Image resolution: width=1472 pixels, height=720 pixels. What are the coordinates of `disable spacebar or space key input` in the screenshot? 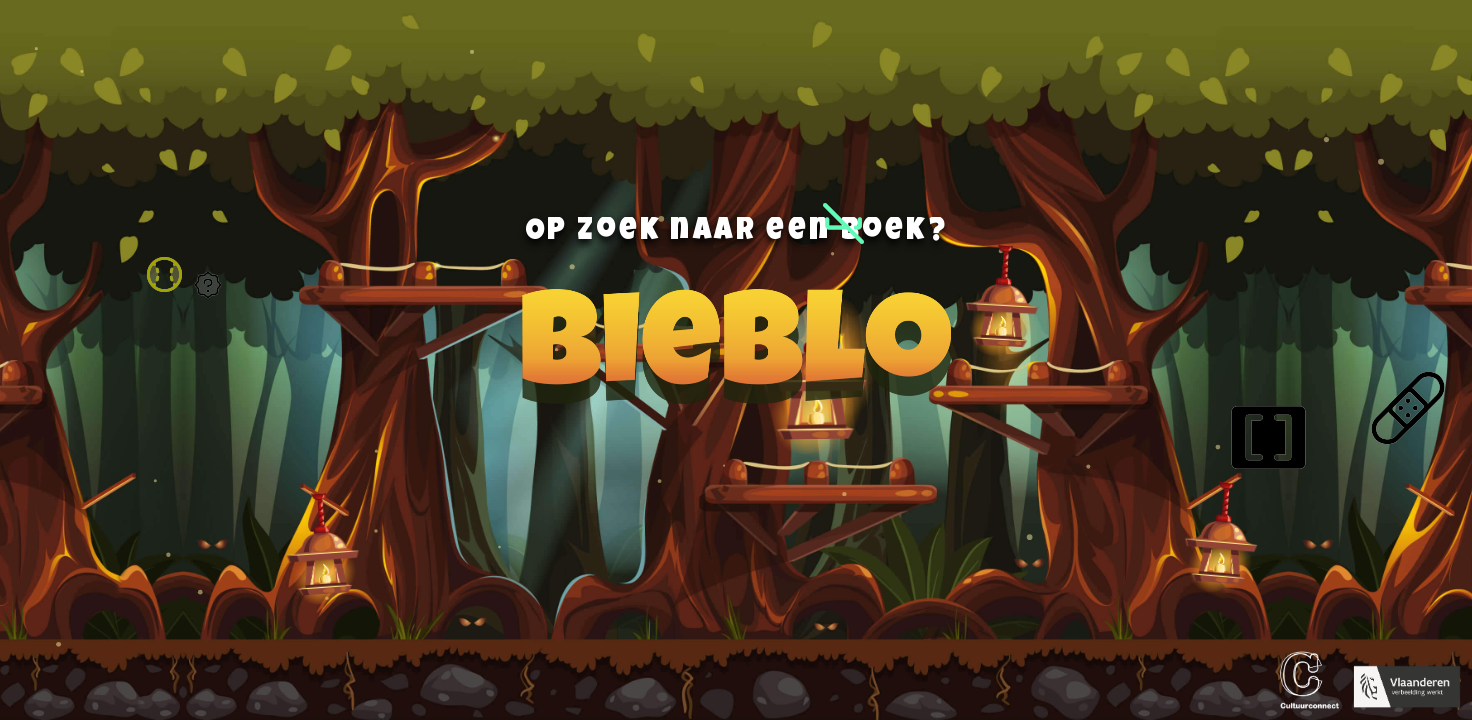 It's located at (843, 223).